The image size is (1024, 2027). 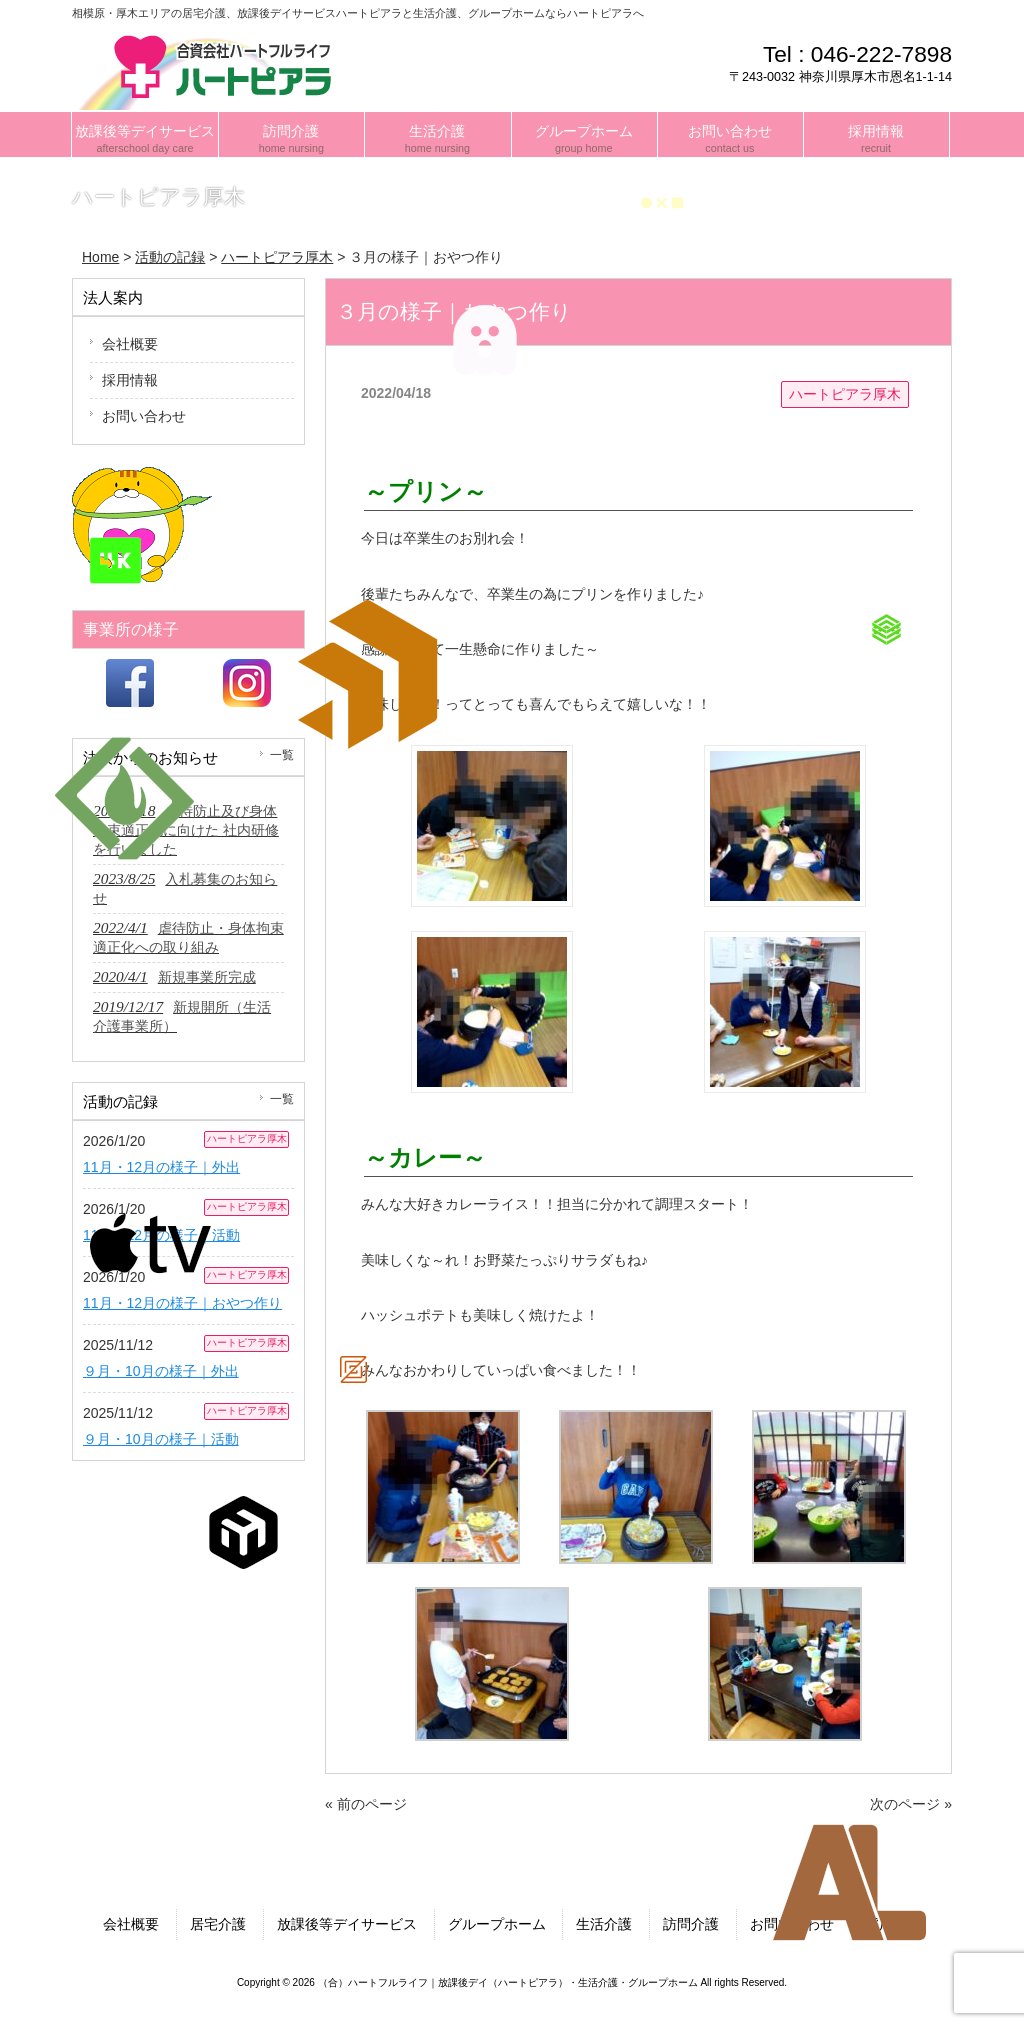 I want to click on open AniList app or website, so click(x=849, y=1882).